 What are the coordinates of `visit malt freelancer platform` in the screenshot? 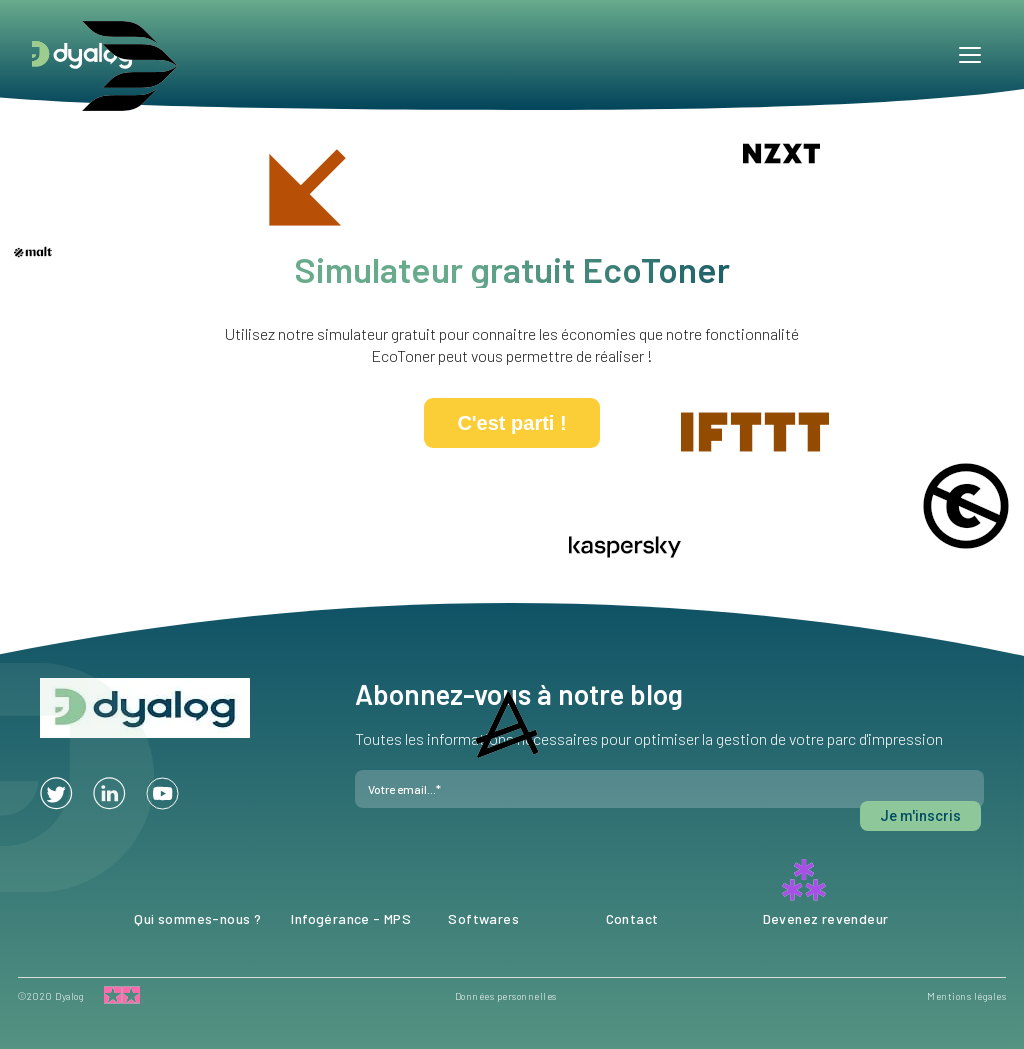 It's located at (33, 252).